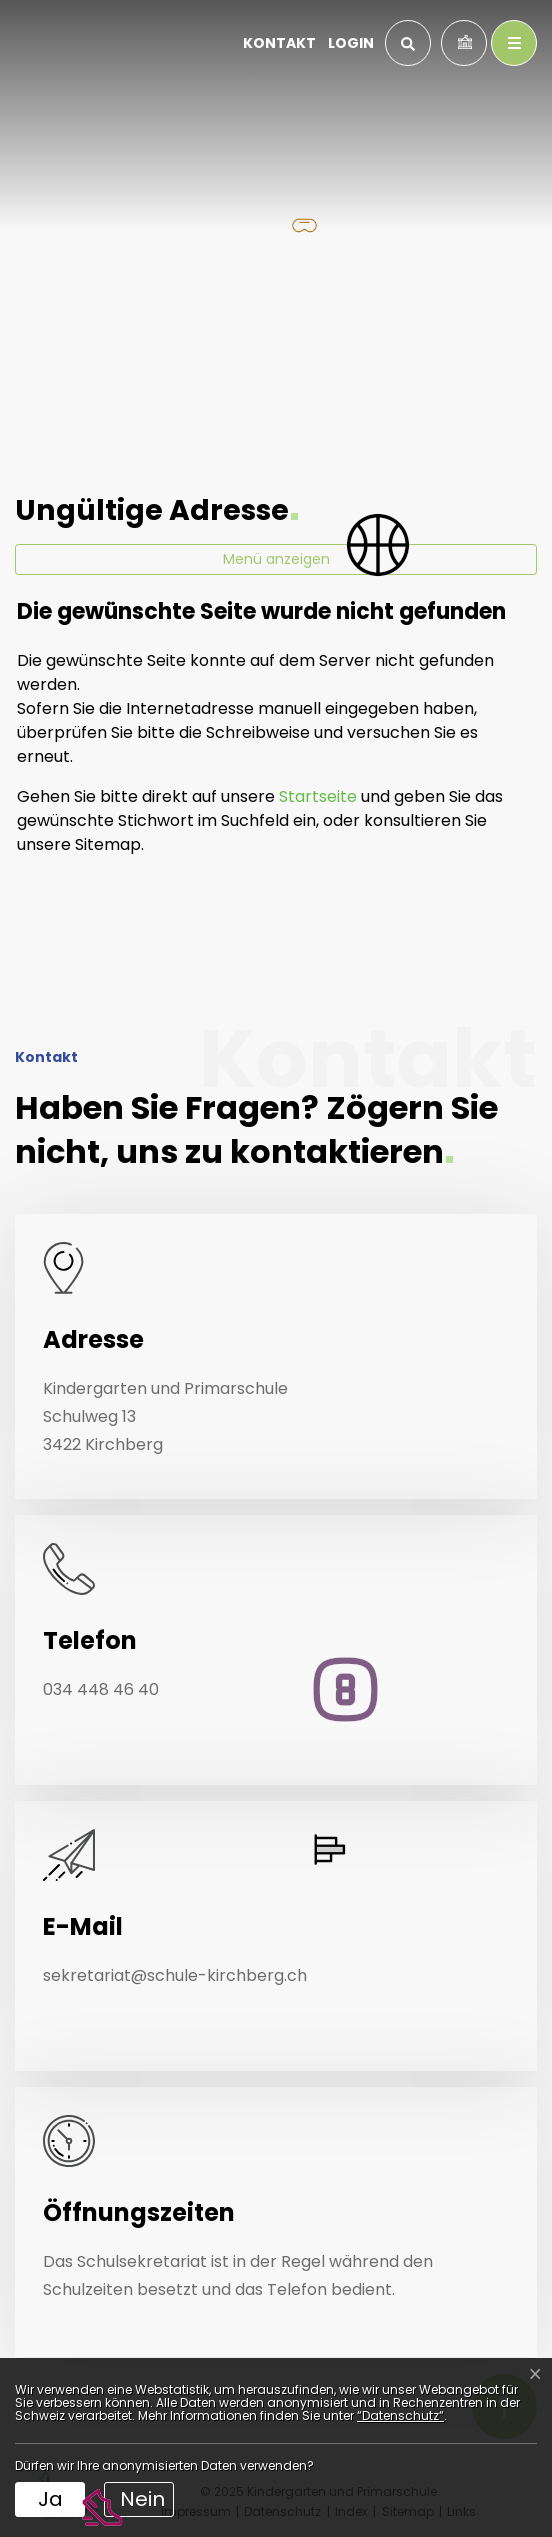 The height and width of the screenshot is (2537, 552). Describe the element at coordinates (101, 2509) in the screenshot. I see `start a running or fitness activity` at that location.